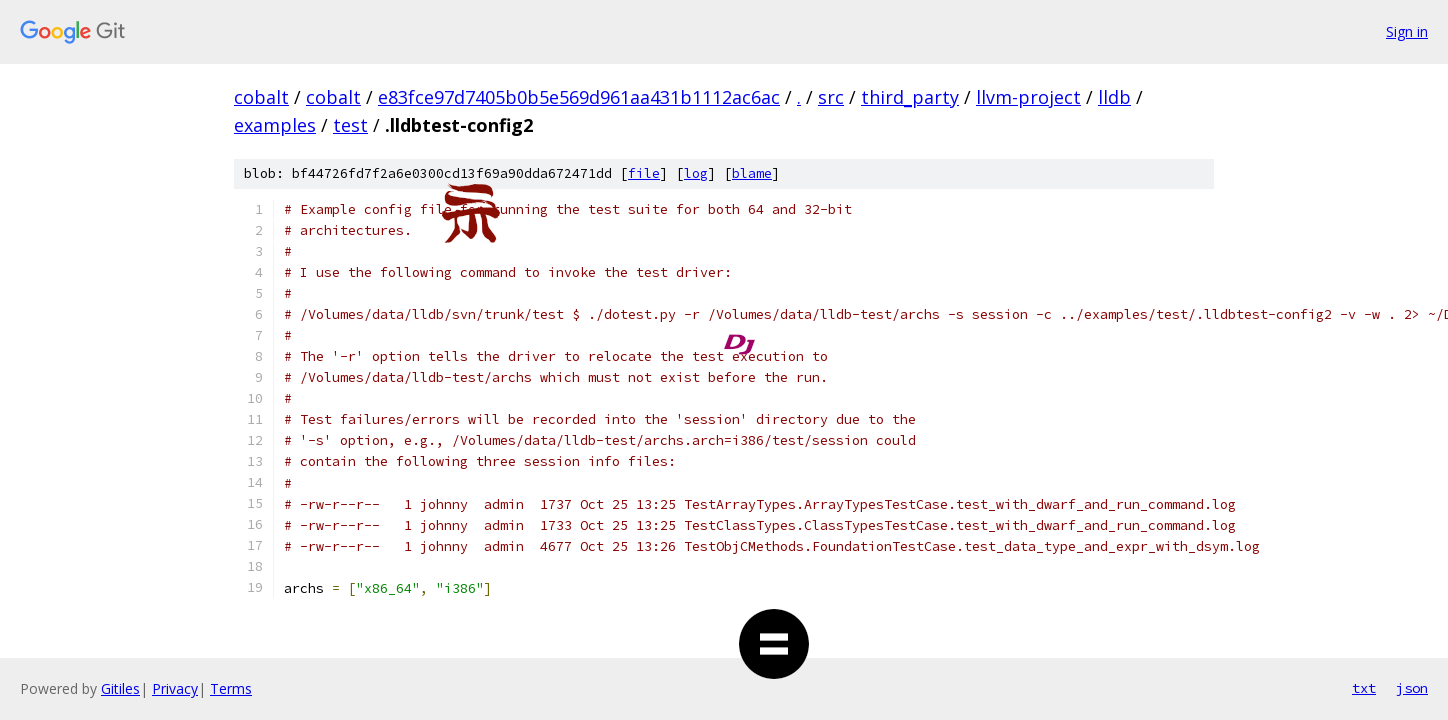 The image size is (1448, 720). What do you see at coordinates (739, 344) in the screenshot?
I see `pioneer dj brand logo` at bounding box center [739, 344].